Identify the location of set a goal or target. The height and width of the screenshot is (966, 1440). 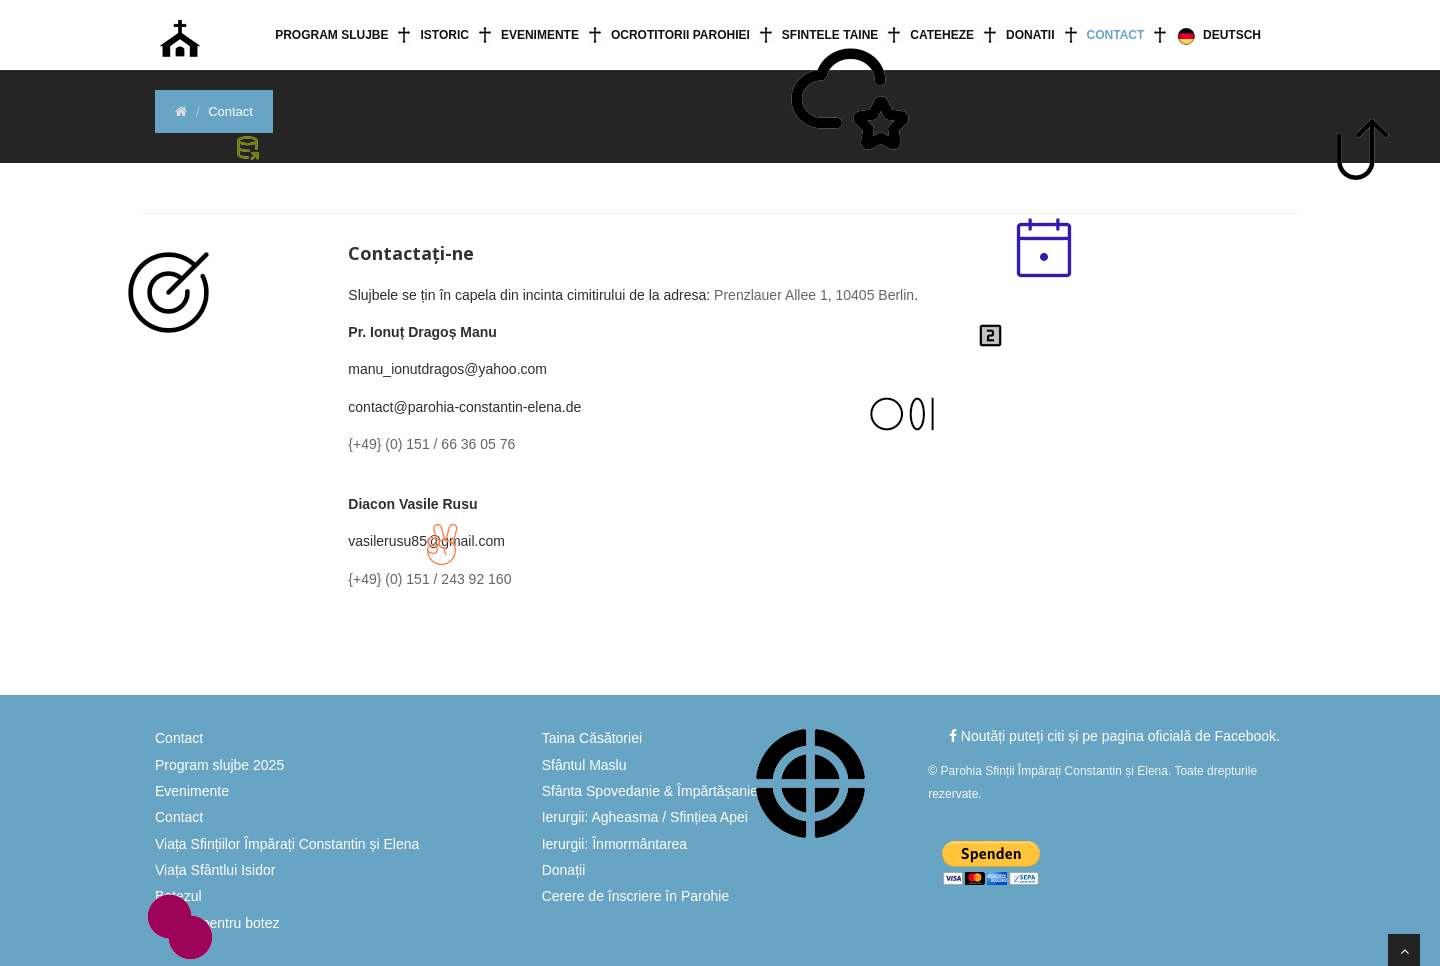
(168, 292).